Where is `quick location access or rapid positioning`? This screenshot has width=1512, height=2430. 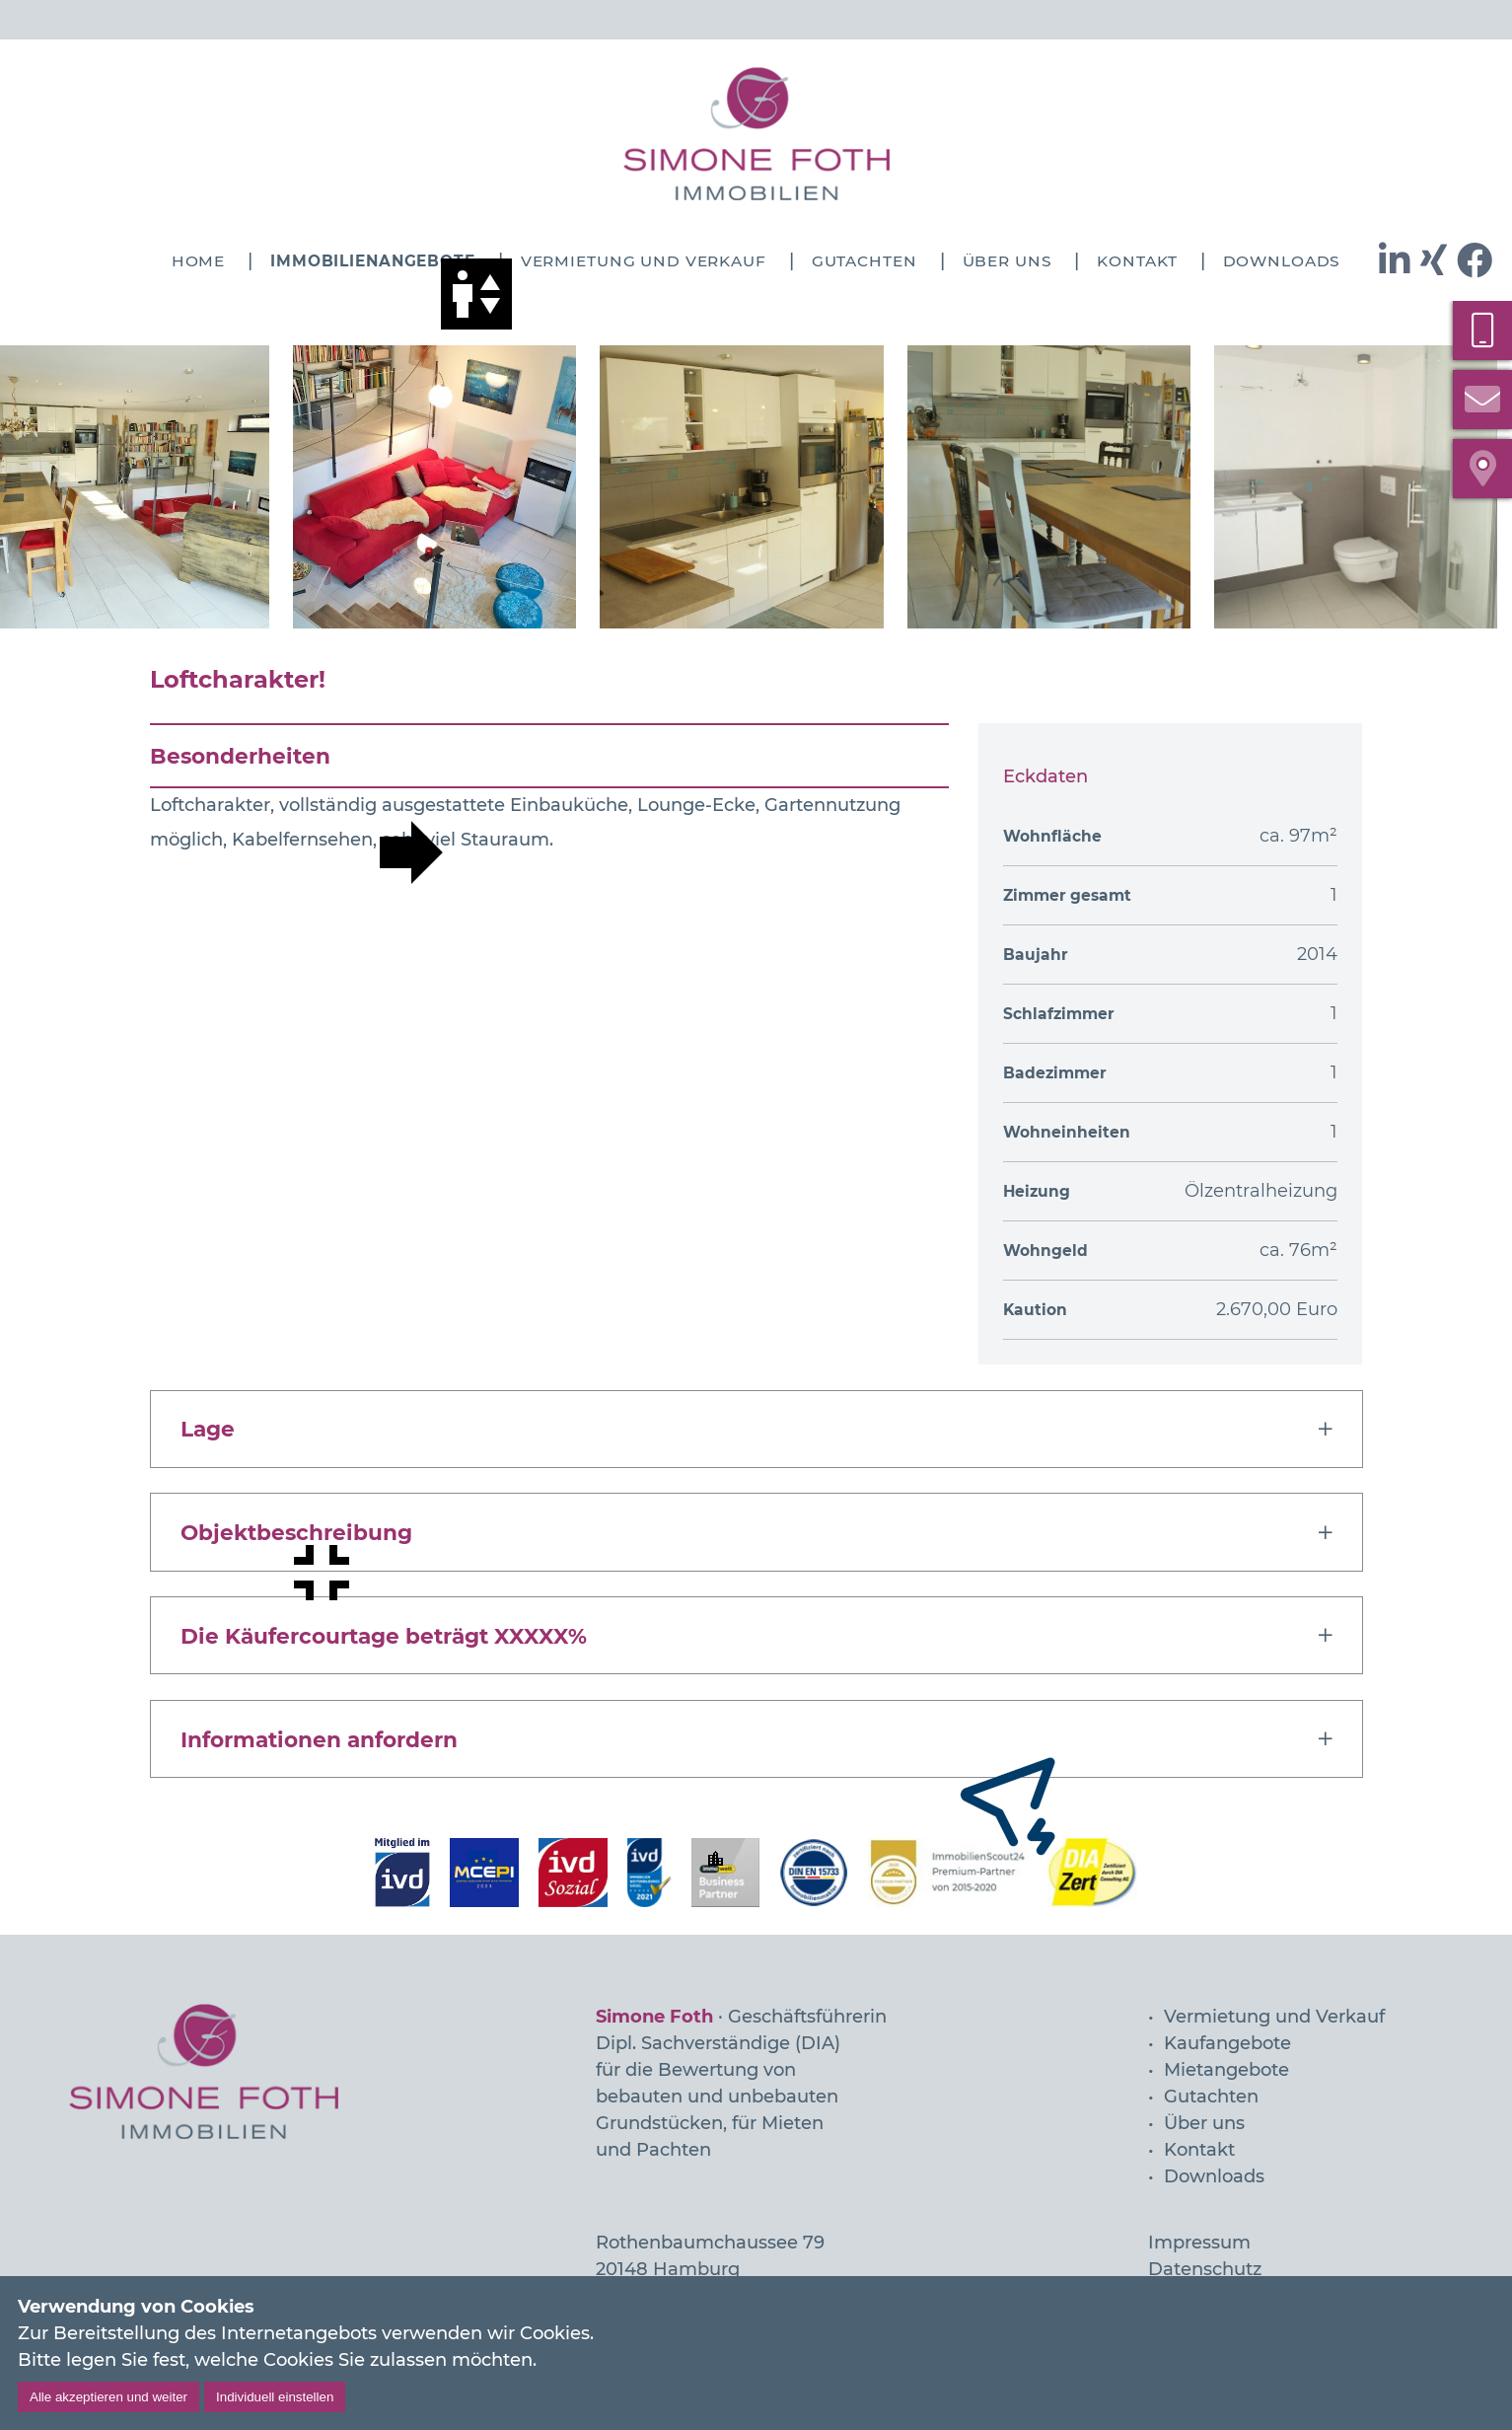 quick location access or rapid positioning is located at coordinates (1008, 1804).